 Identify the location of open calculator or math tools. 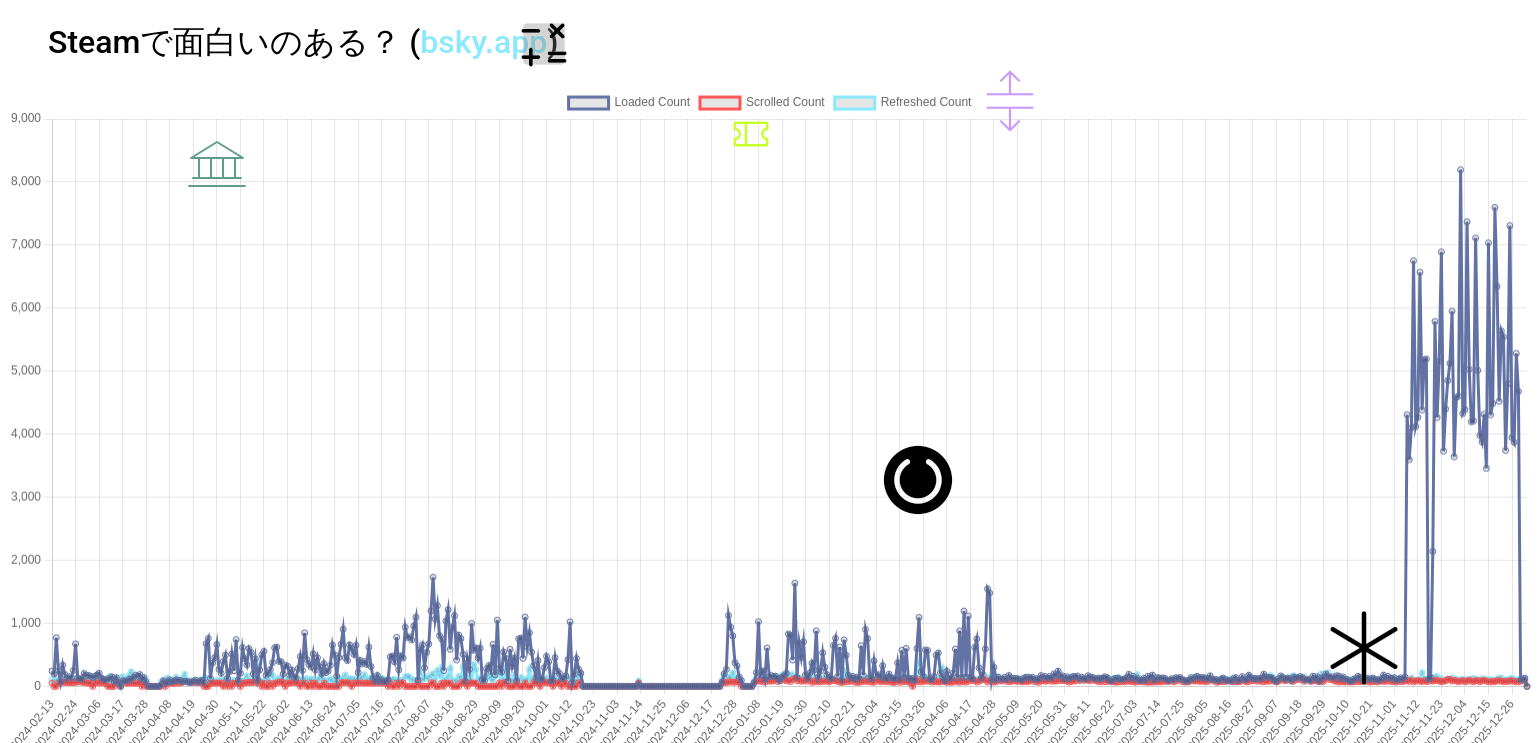
(544, 44).